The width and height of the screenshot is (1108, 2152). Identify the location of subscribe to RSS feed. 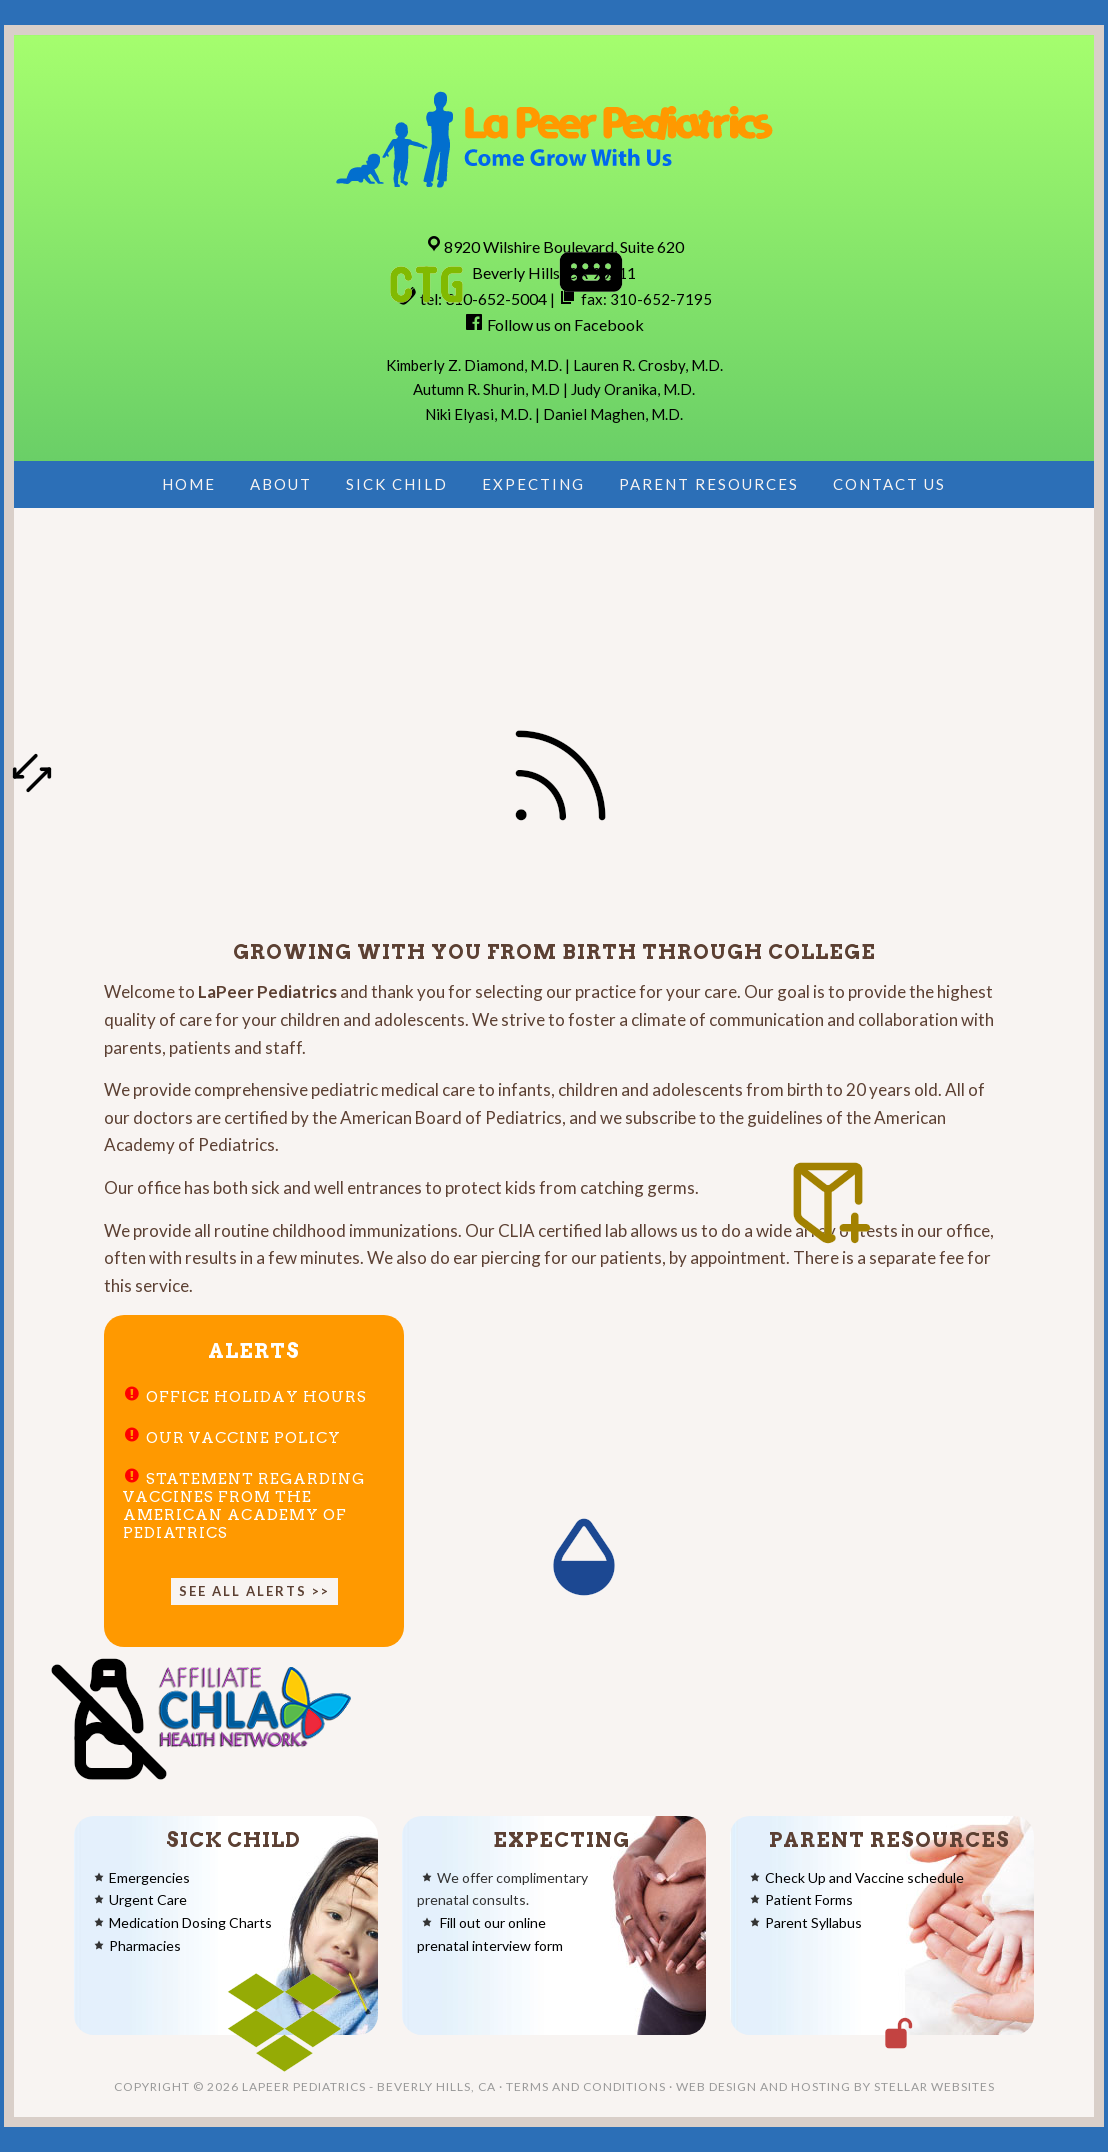
(554, 782).